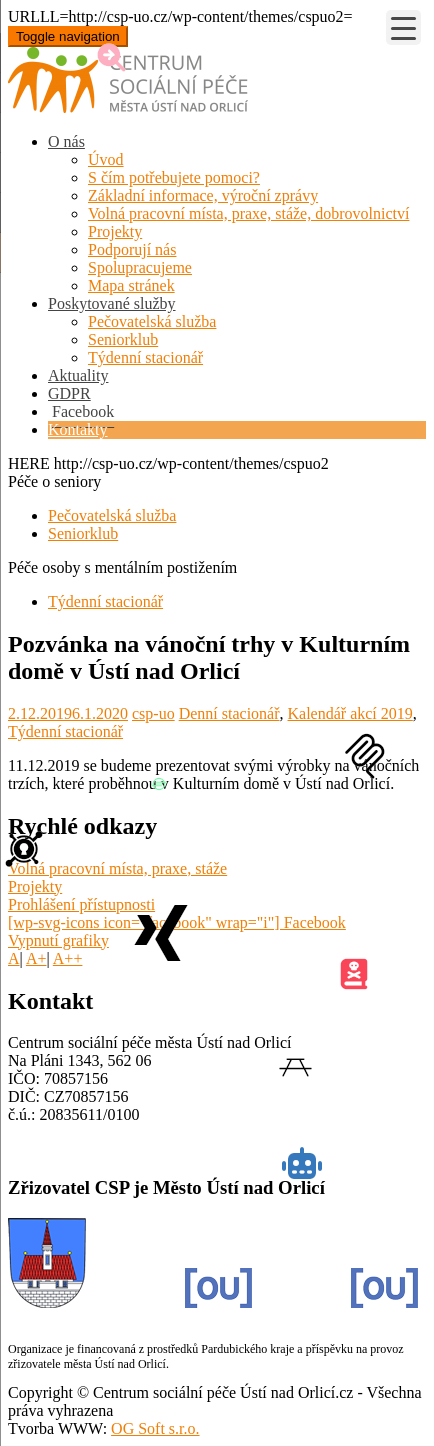 The height and width of the screenshot is (1446, 434). I want to click on visit xing professional network profile, so click(161, 933).